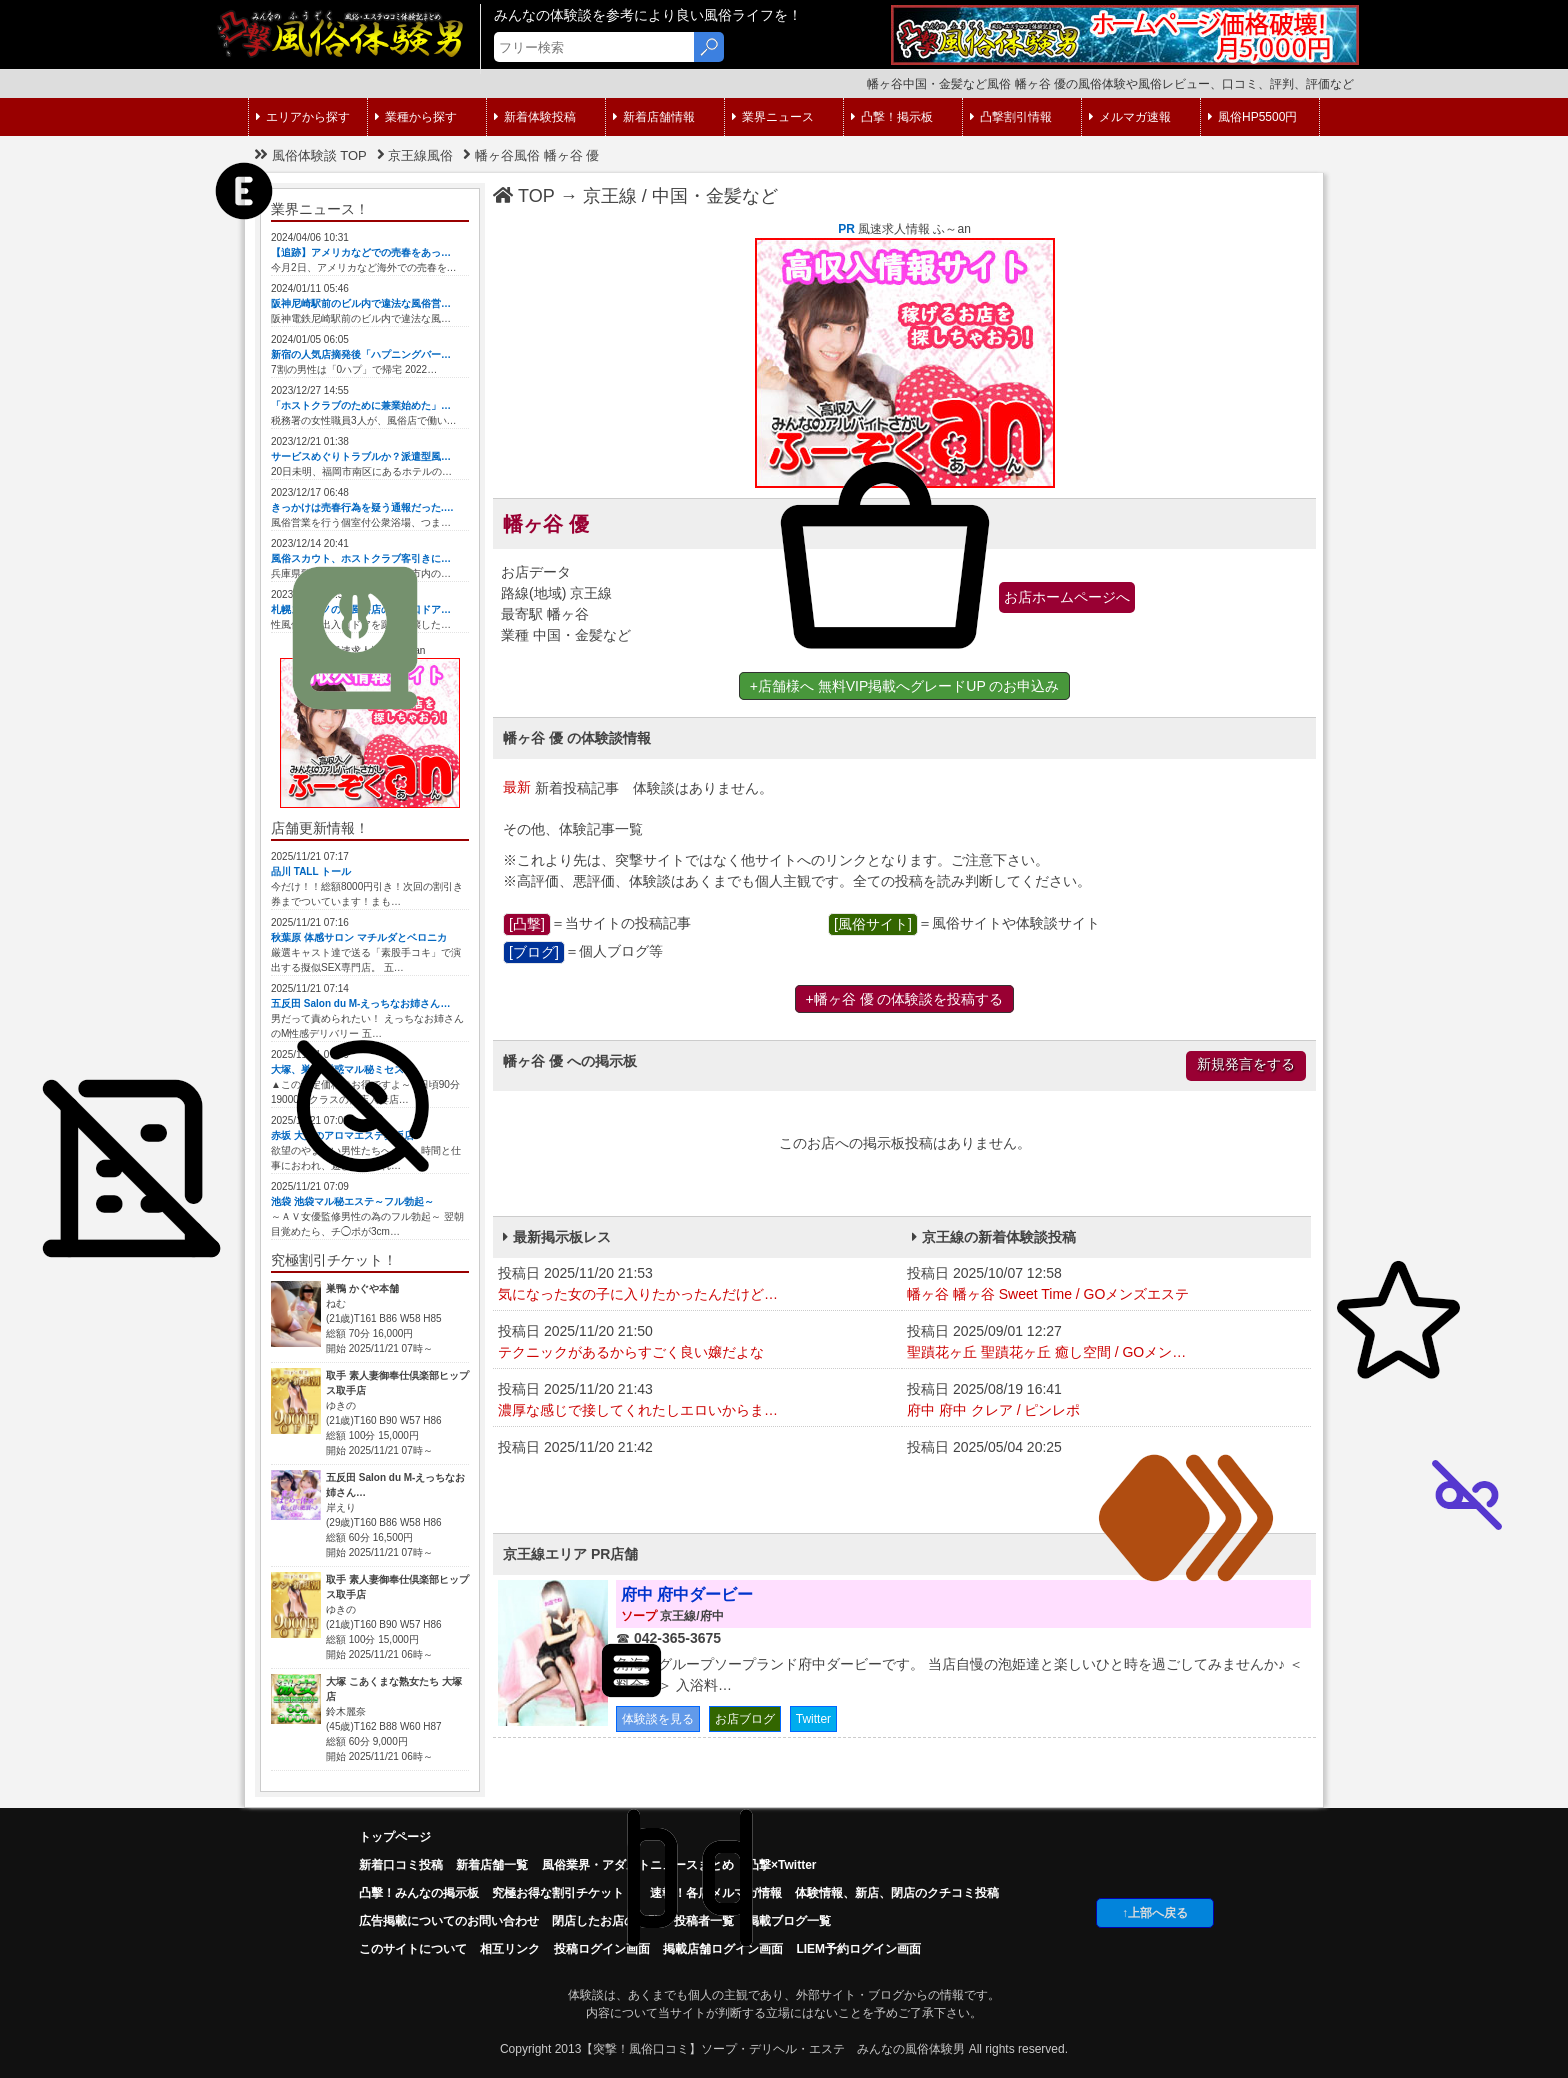 The image size is (1568, 2078). What do you see at coordinates (885, 566) in the screenshot?
I see `view your shopping bag` at bounding box center [885, 566].